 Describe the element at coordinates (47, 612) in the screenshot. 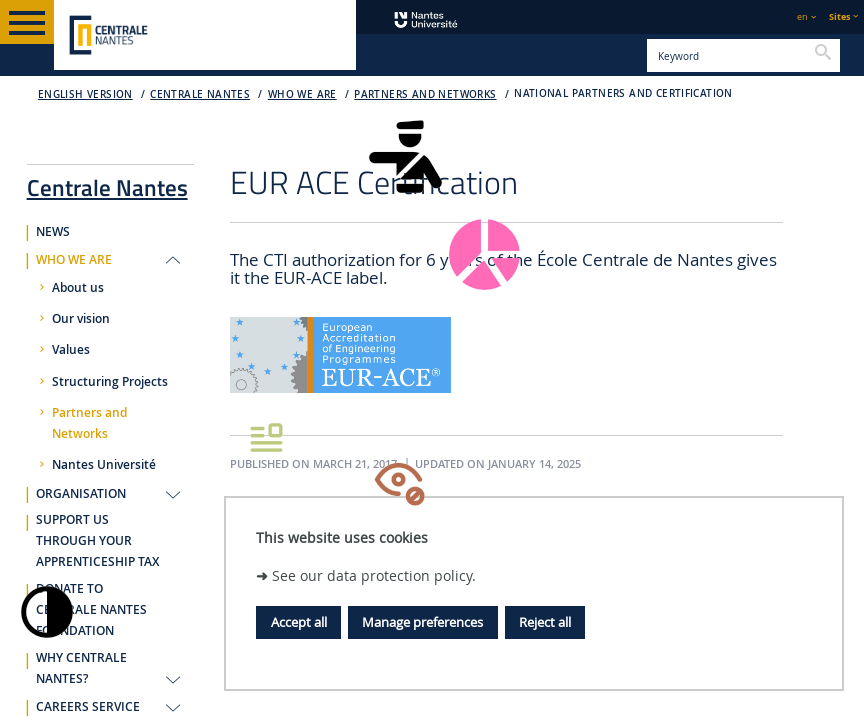

I see `adjust display brightness to 50%` at that location.